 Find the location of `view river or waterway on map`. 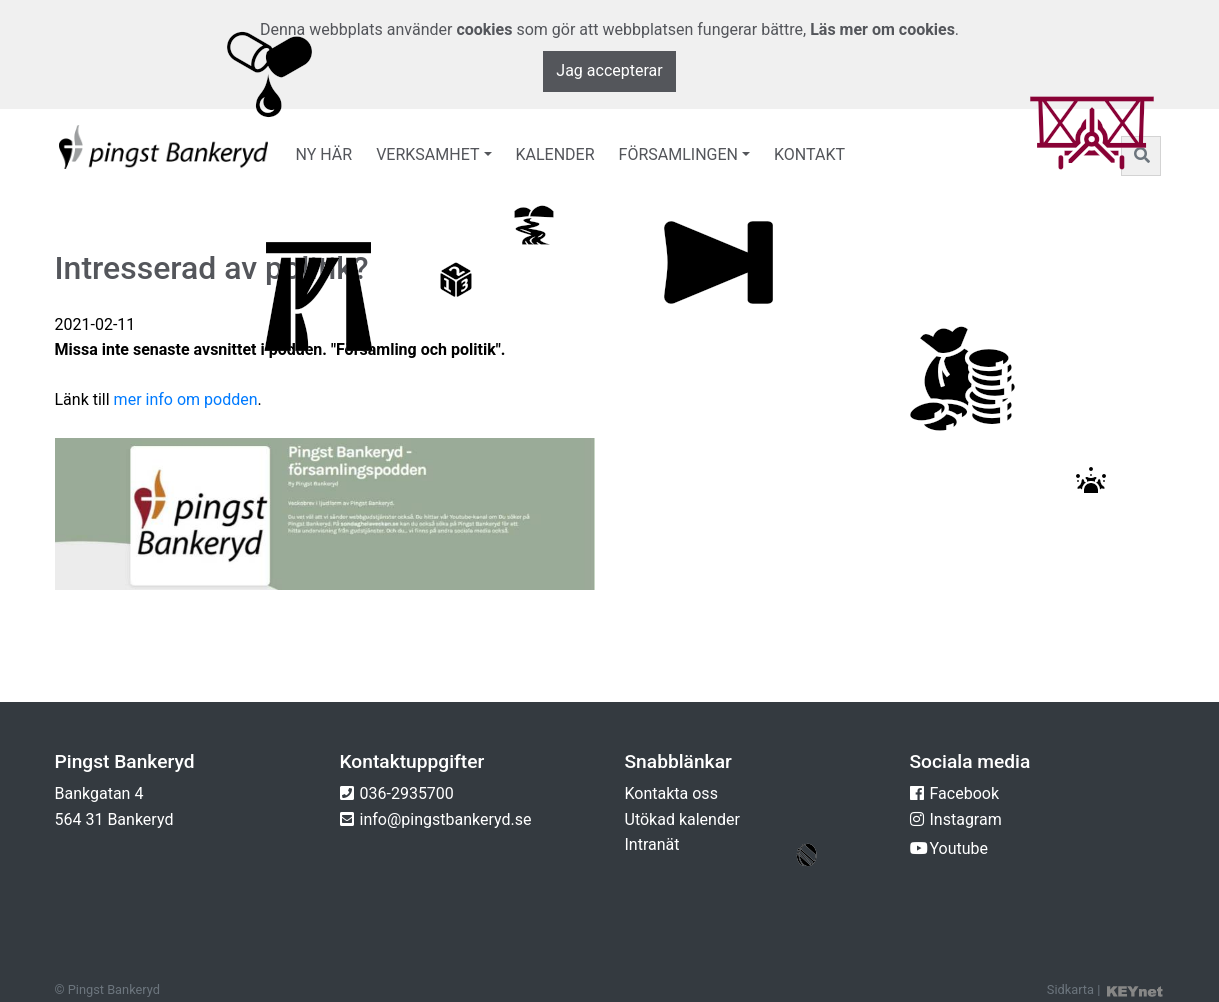

view river or waterway on map is located at coordinates (534, 225).